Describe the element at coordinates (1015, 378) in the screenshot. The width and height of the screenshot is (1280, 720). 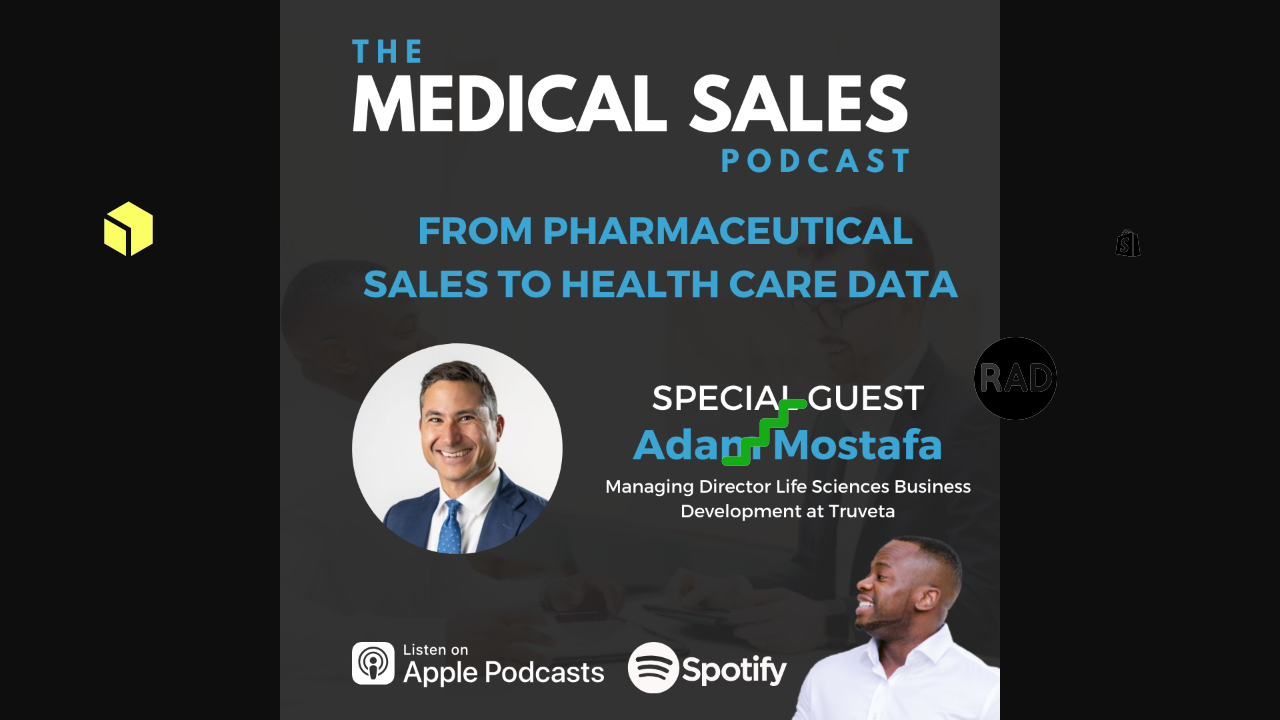
I see `launch RAD Studio application` at that location.